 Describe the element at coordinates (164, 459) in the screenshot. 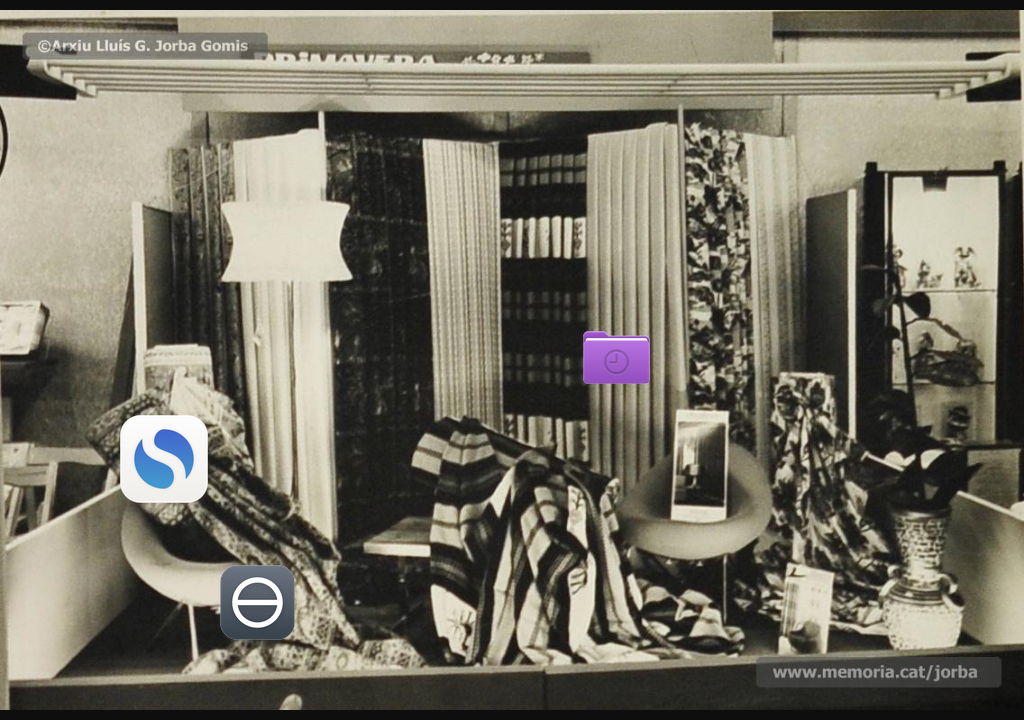

I see `open simplenote app` at that location.